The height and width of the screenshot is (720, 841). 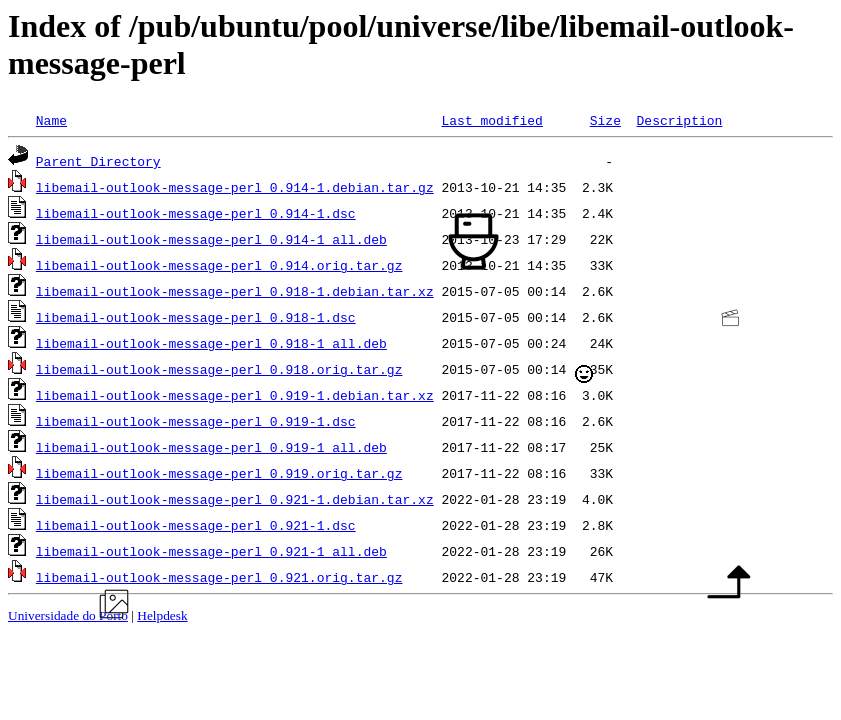 What do you see at coordinates (473, 240) in the screenshot?
I see `indicates restroom location` at bounding box center [473, 240].